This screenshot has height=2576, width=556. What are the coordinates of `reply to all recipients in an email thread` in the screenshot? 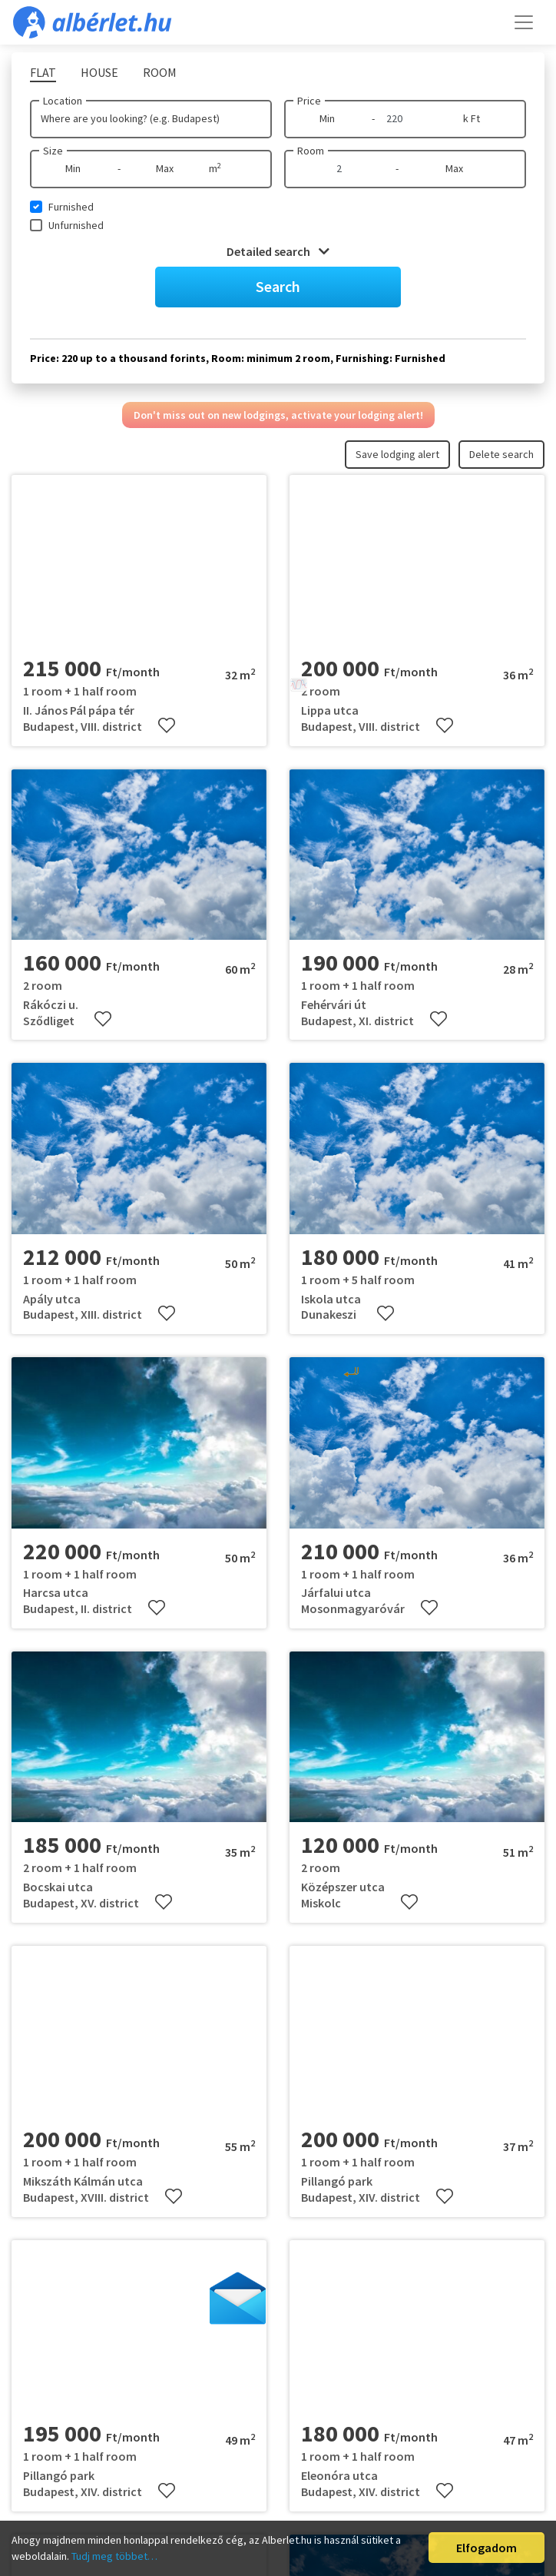 It's located at (351, 1371).